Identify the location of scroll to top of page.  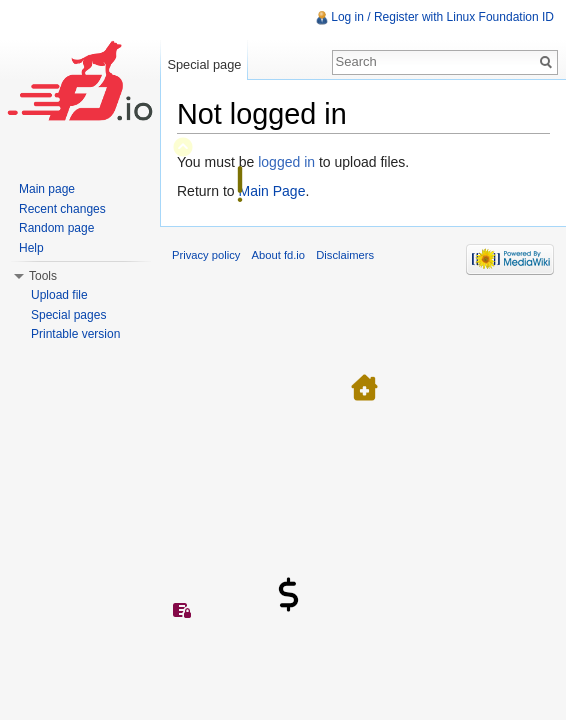
(183, 147).